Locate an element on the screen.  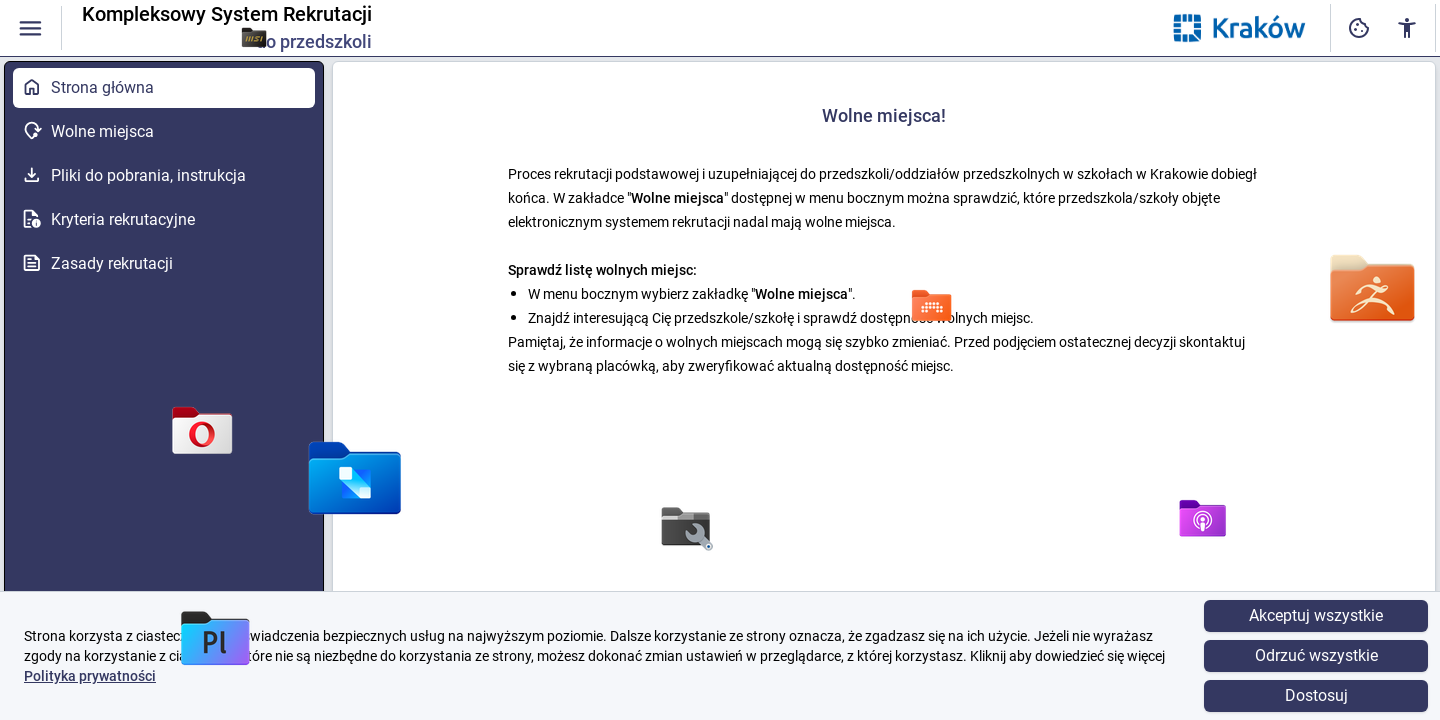
open Bitwig Studio project files folder is located at coordinates (931, 306).